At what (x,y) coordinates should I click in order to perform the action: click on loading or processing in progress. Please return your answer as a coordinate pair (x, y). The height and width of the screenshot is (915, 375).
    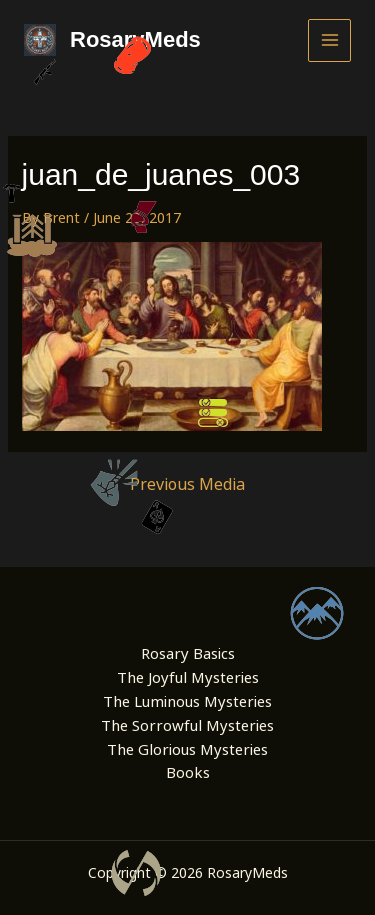
    Looking at the image, I should click on (136, 872).